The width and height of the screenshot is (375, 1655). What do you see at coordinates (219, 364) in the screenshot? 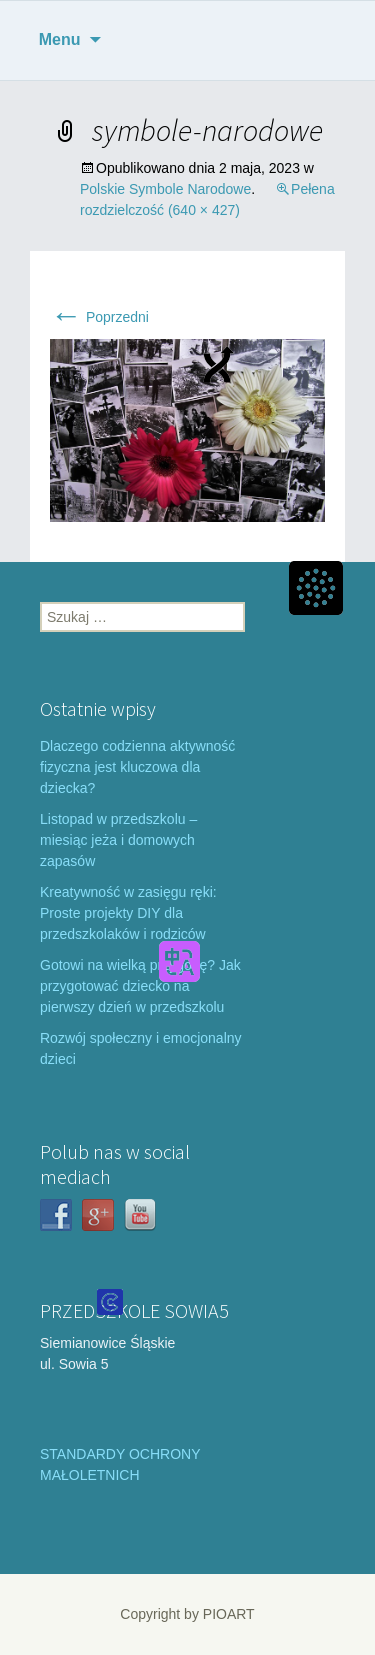
I see `open git extensions application` at bounding box center [219, 364].